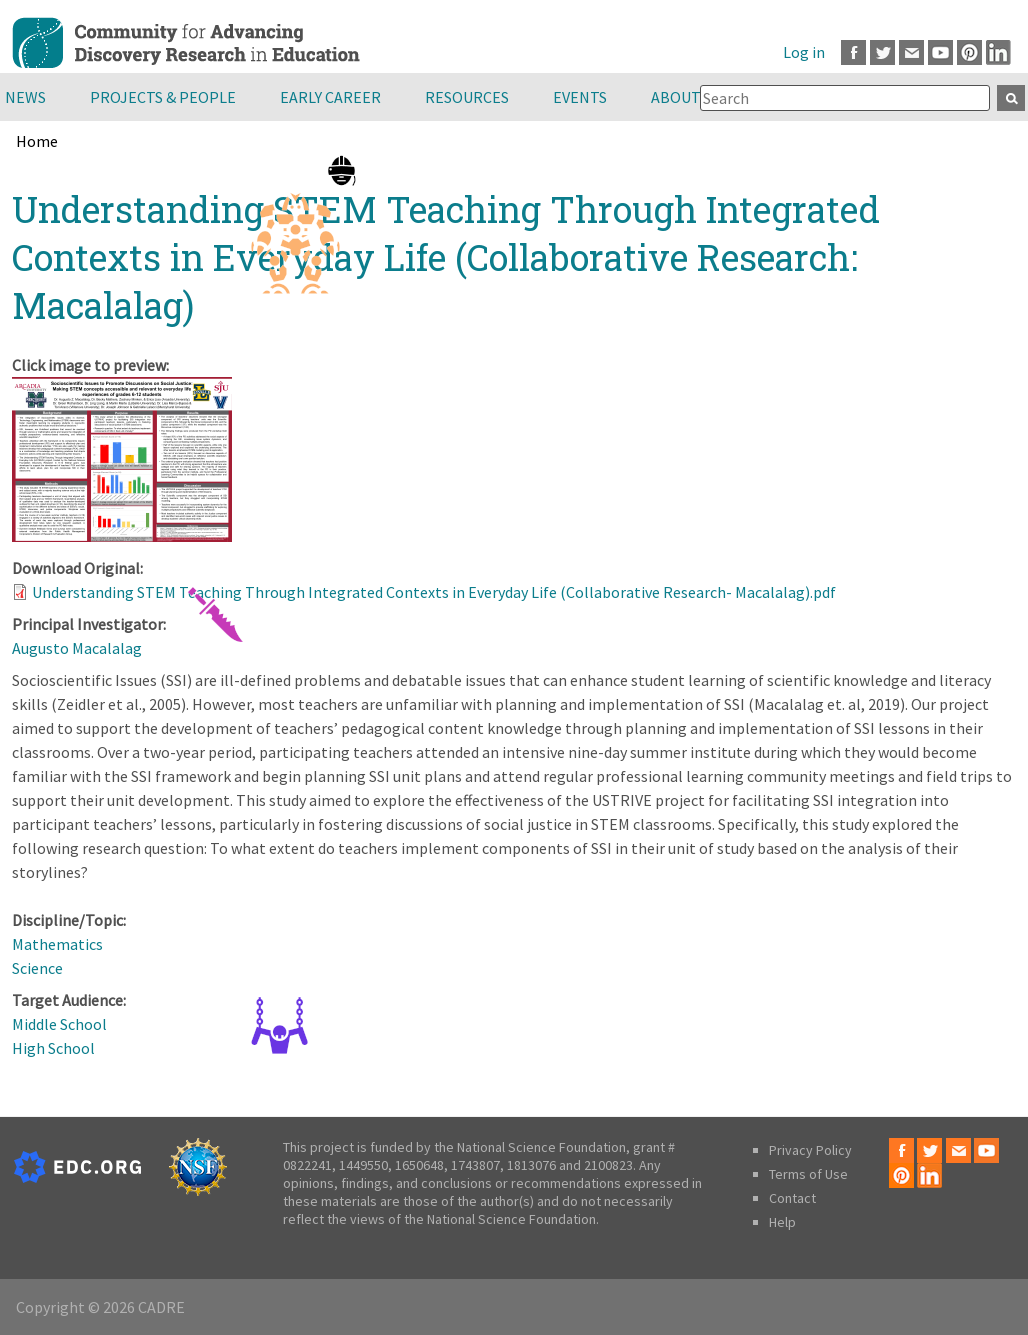 Image resolution: width=1028 pixels, height=1335 pixels. Describe the element at coordinates (341, 170) in the screenshot. I see `access virtual reality settings or mode` at that location.